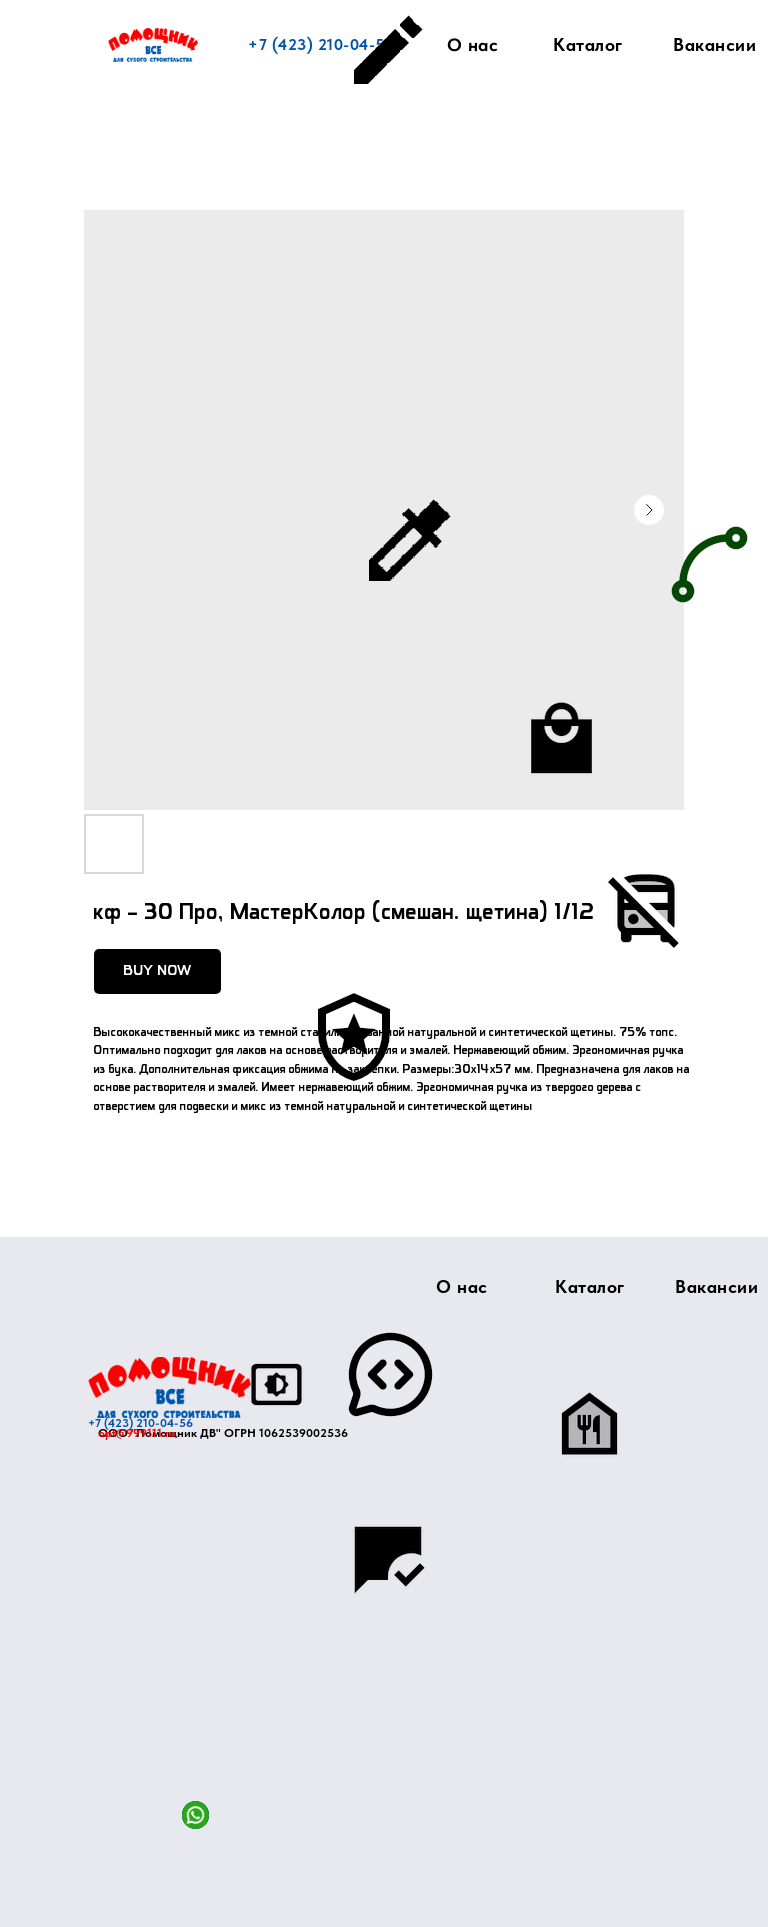 Image resolution: width=768 pixels, height=1927 pixels. What do you see at coordinates (561, 739) in the screenshot?
I see `open shopping bag or cart` at bounding box center [561, 739].